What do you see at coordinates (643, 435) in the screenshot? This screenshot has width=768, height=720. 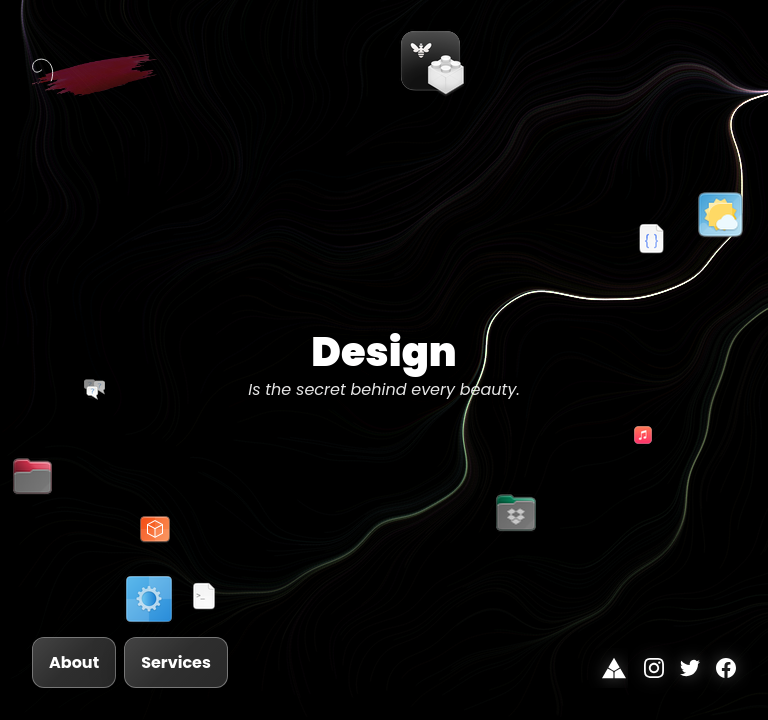 I see `open music or audio player app` at bounding box center [643, 435].